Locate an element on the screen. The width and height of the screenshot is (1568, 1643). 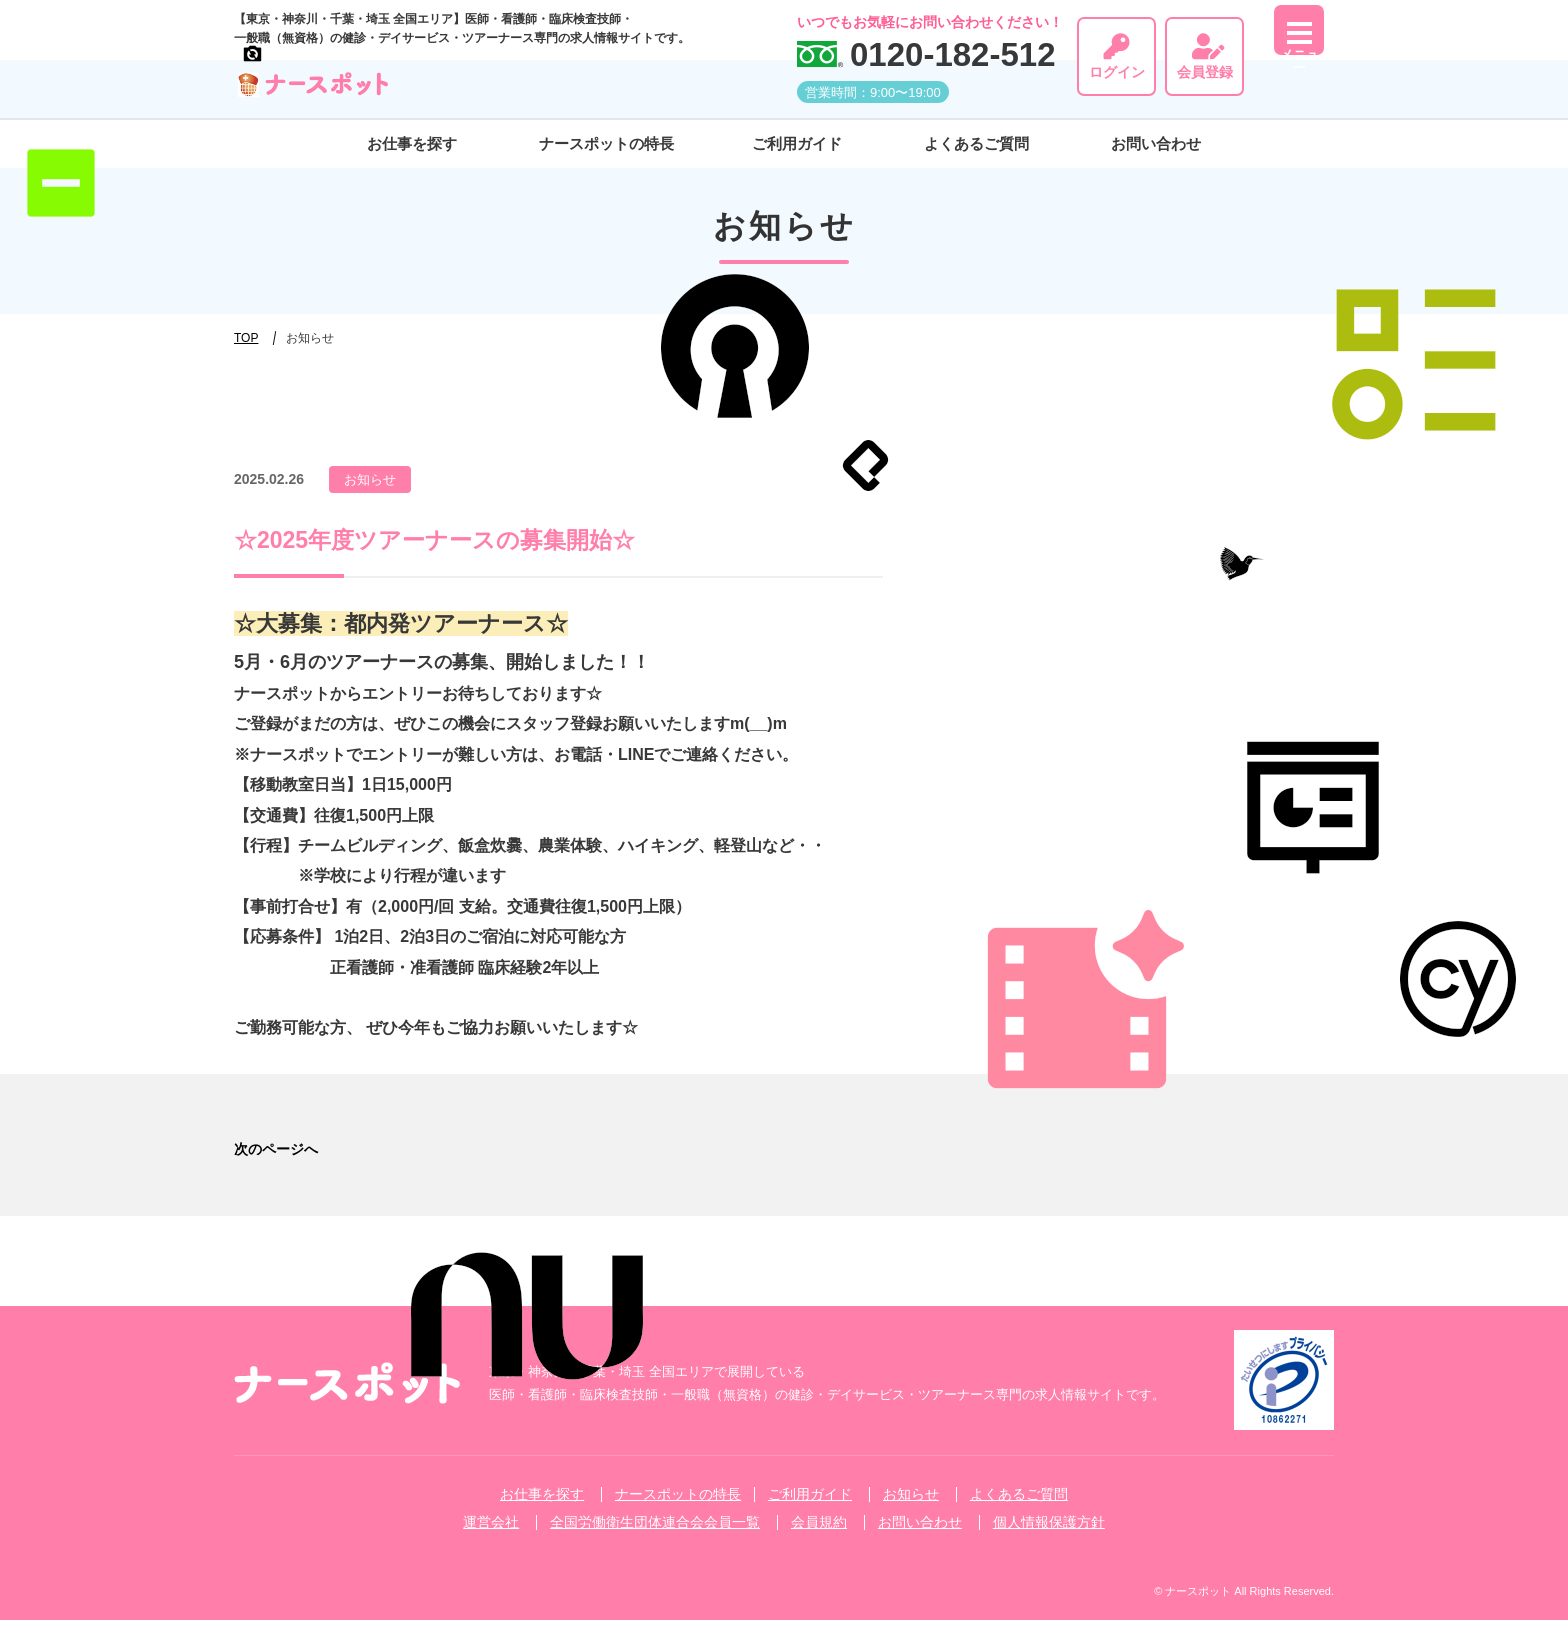
switch between front and rear camera is located at coordinates (252, 53).